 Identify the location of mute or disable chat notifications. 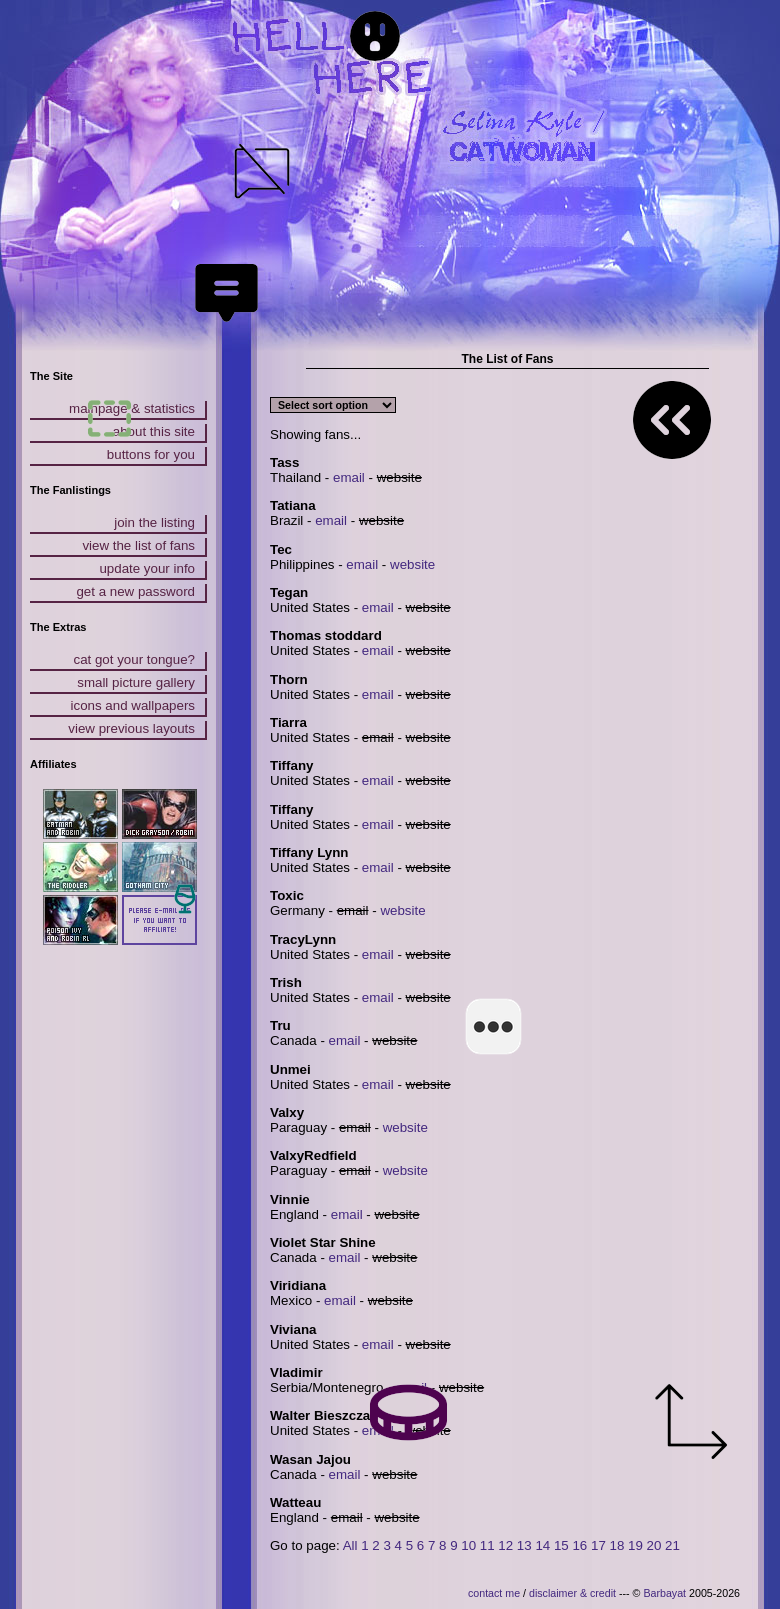
(262, 169).